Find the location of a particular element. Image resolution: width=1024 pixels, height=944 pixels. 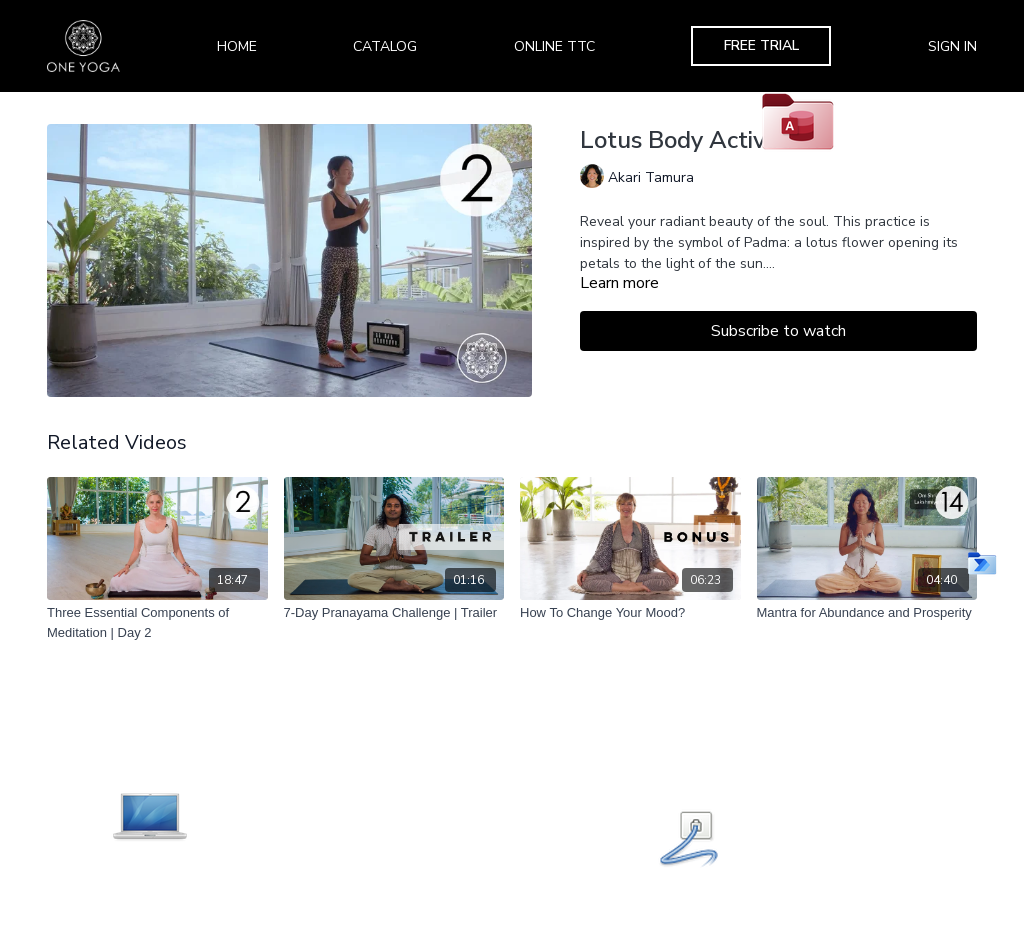

connect to a wired ethernet network is located at coordinates (688, 838).